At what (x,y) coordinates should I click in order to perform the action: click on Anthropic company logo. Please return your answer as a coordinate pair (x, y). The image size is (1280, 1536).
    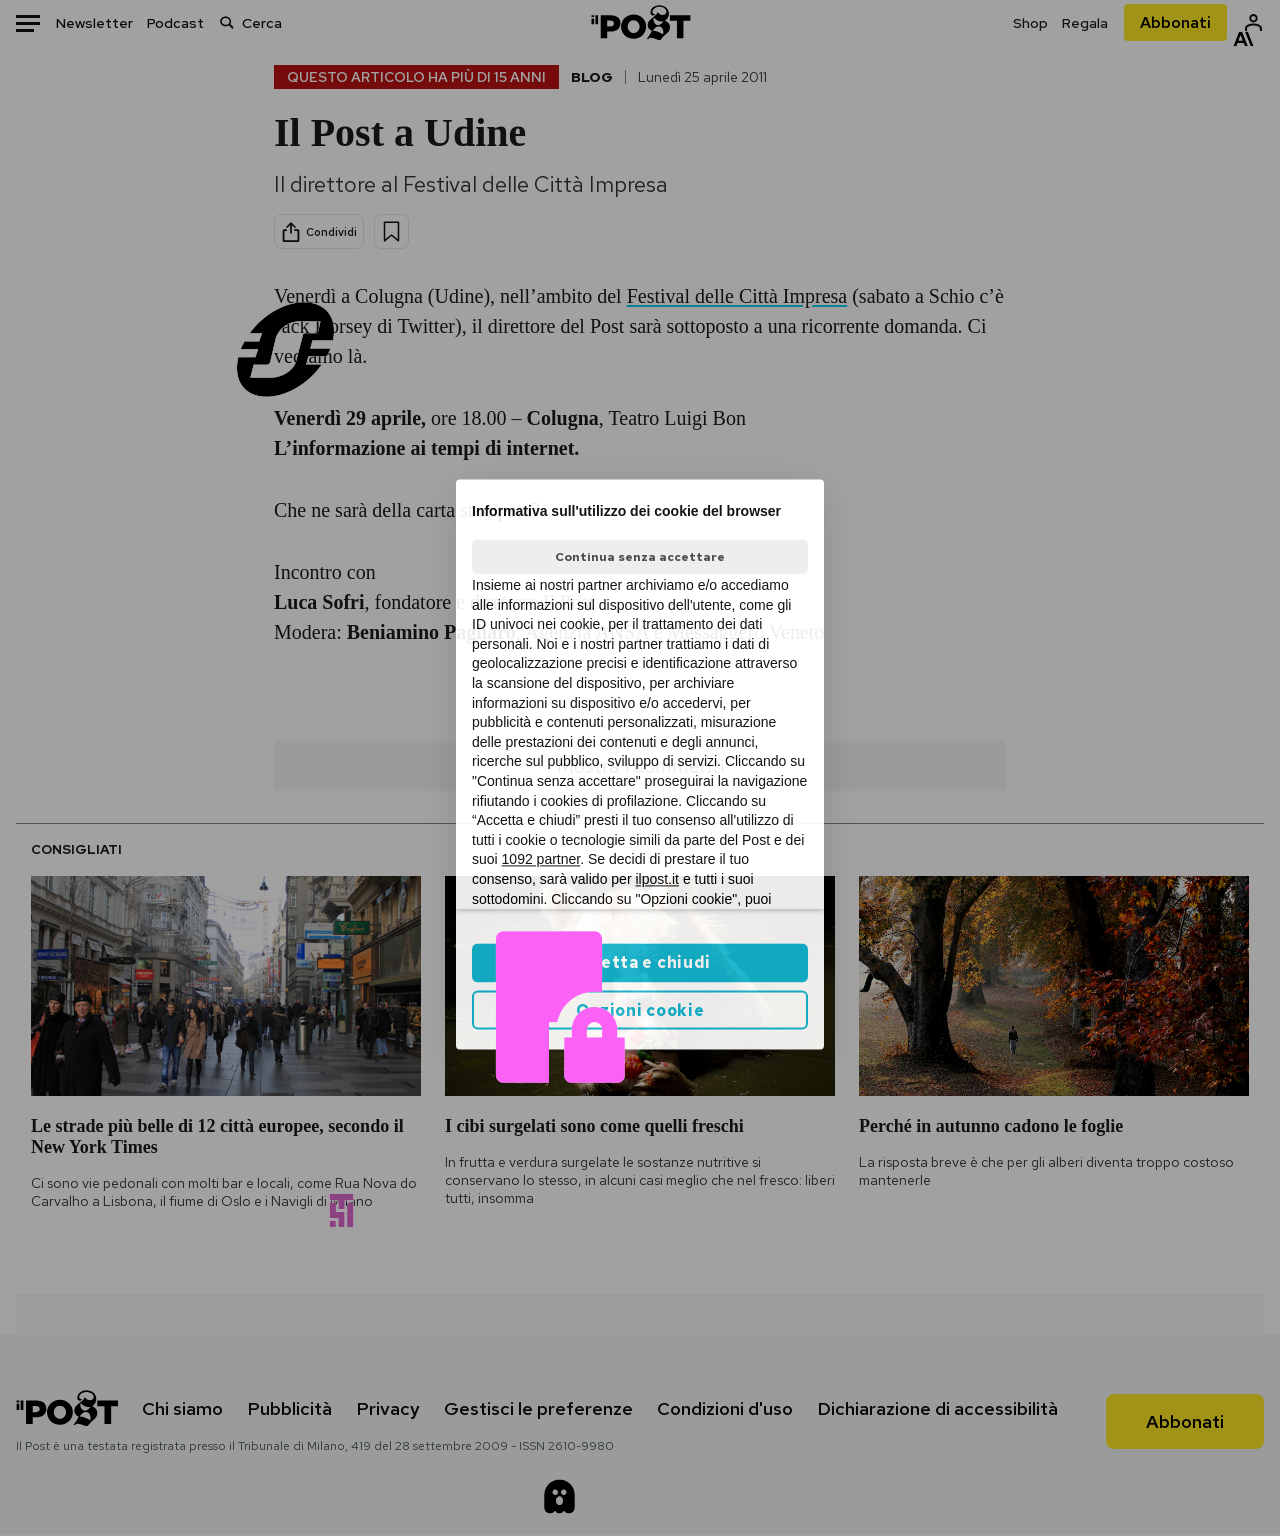
    Looking at the image, I should click on (1243, 38).